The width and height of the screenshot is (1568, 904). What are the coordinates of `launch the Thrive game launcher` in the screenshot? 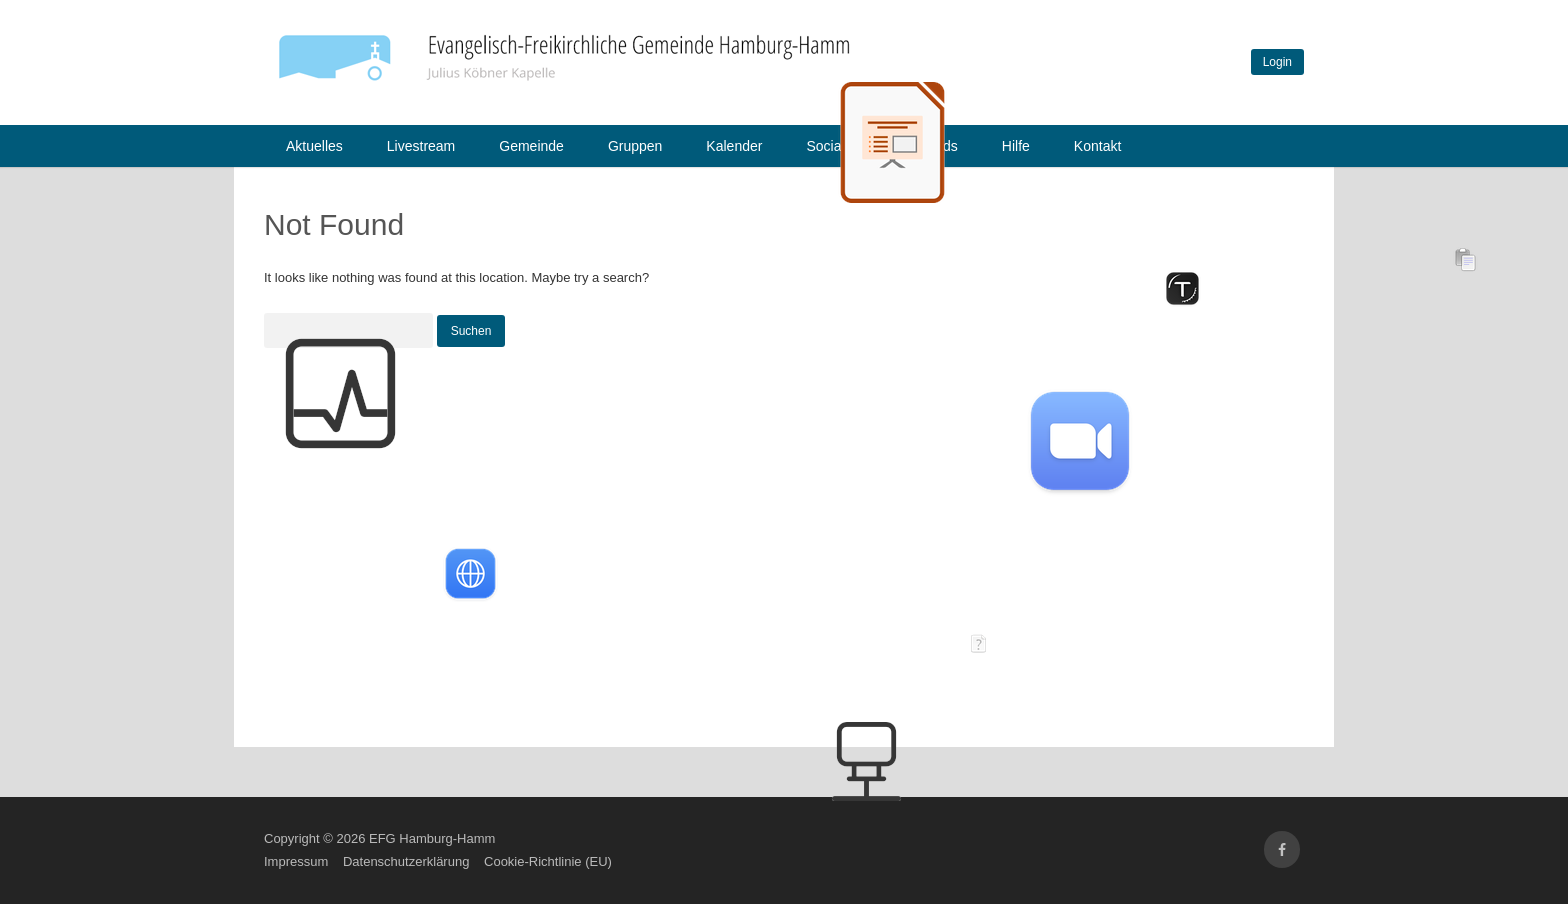 It's located at (1182, 288).